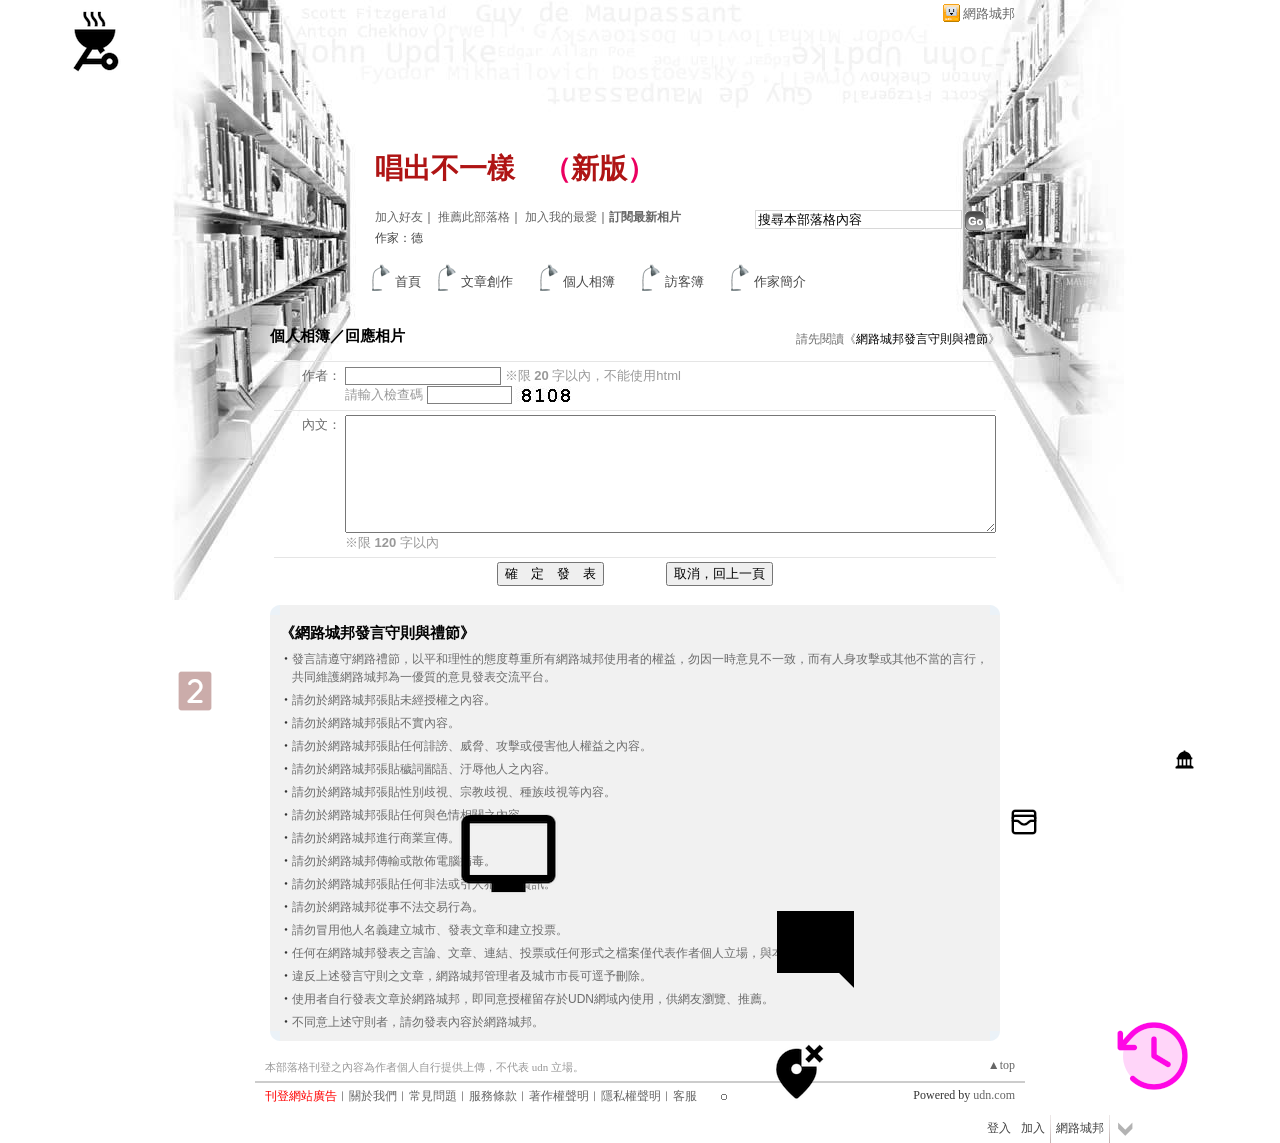 The width and height of the screenshot is (1280, 1143). I want to click on remove a saved location, so click(796, 1071).